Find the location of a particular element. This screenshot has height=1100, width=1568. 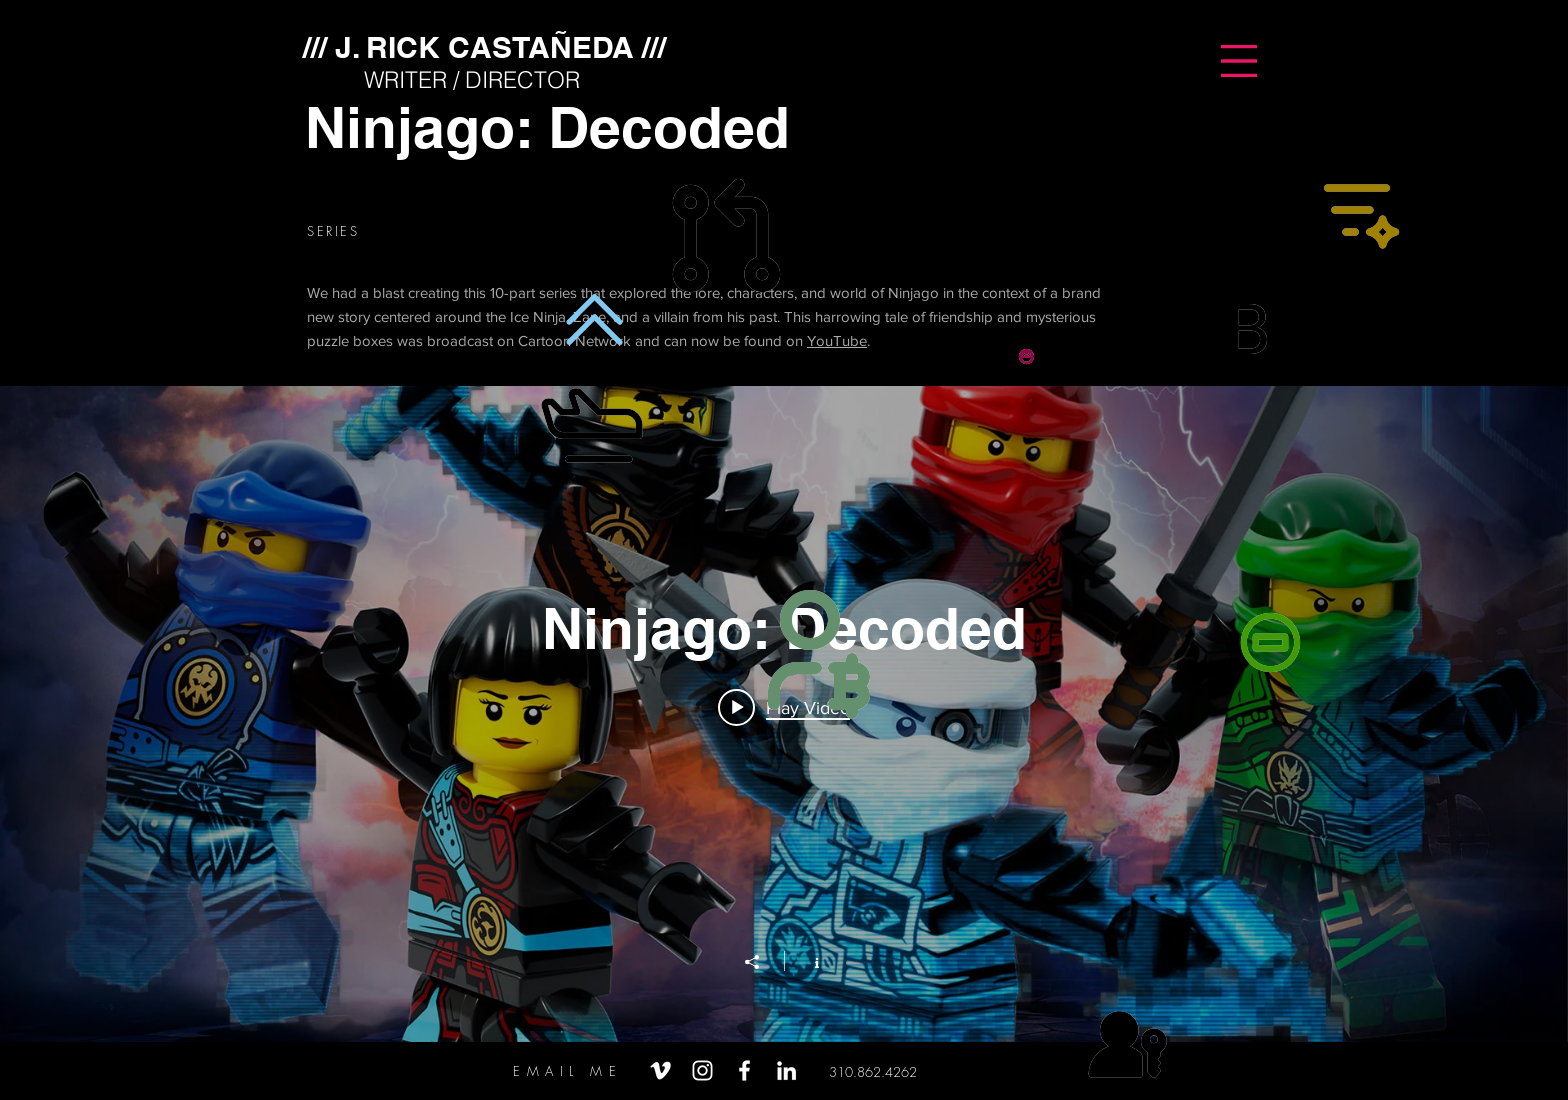

flight status: in progress is located at coordinates (592, 422).